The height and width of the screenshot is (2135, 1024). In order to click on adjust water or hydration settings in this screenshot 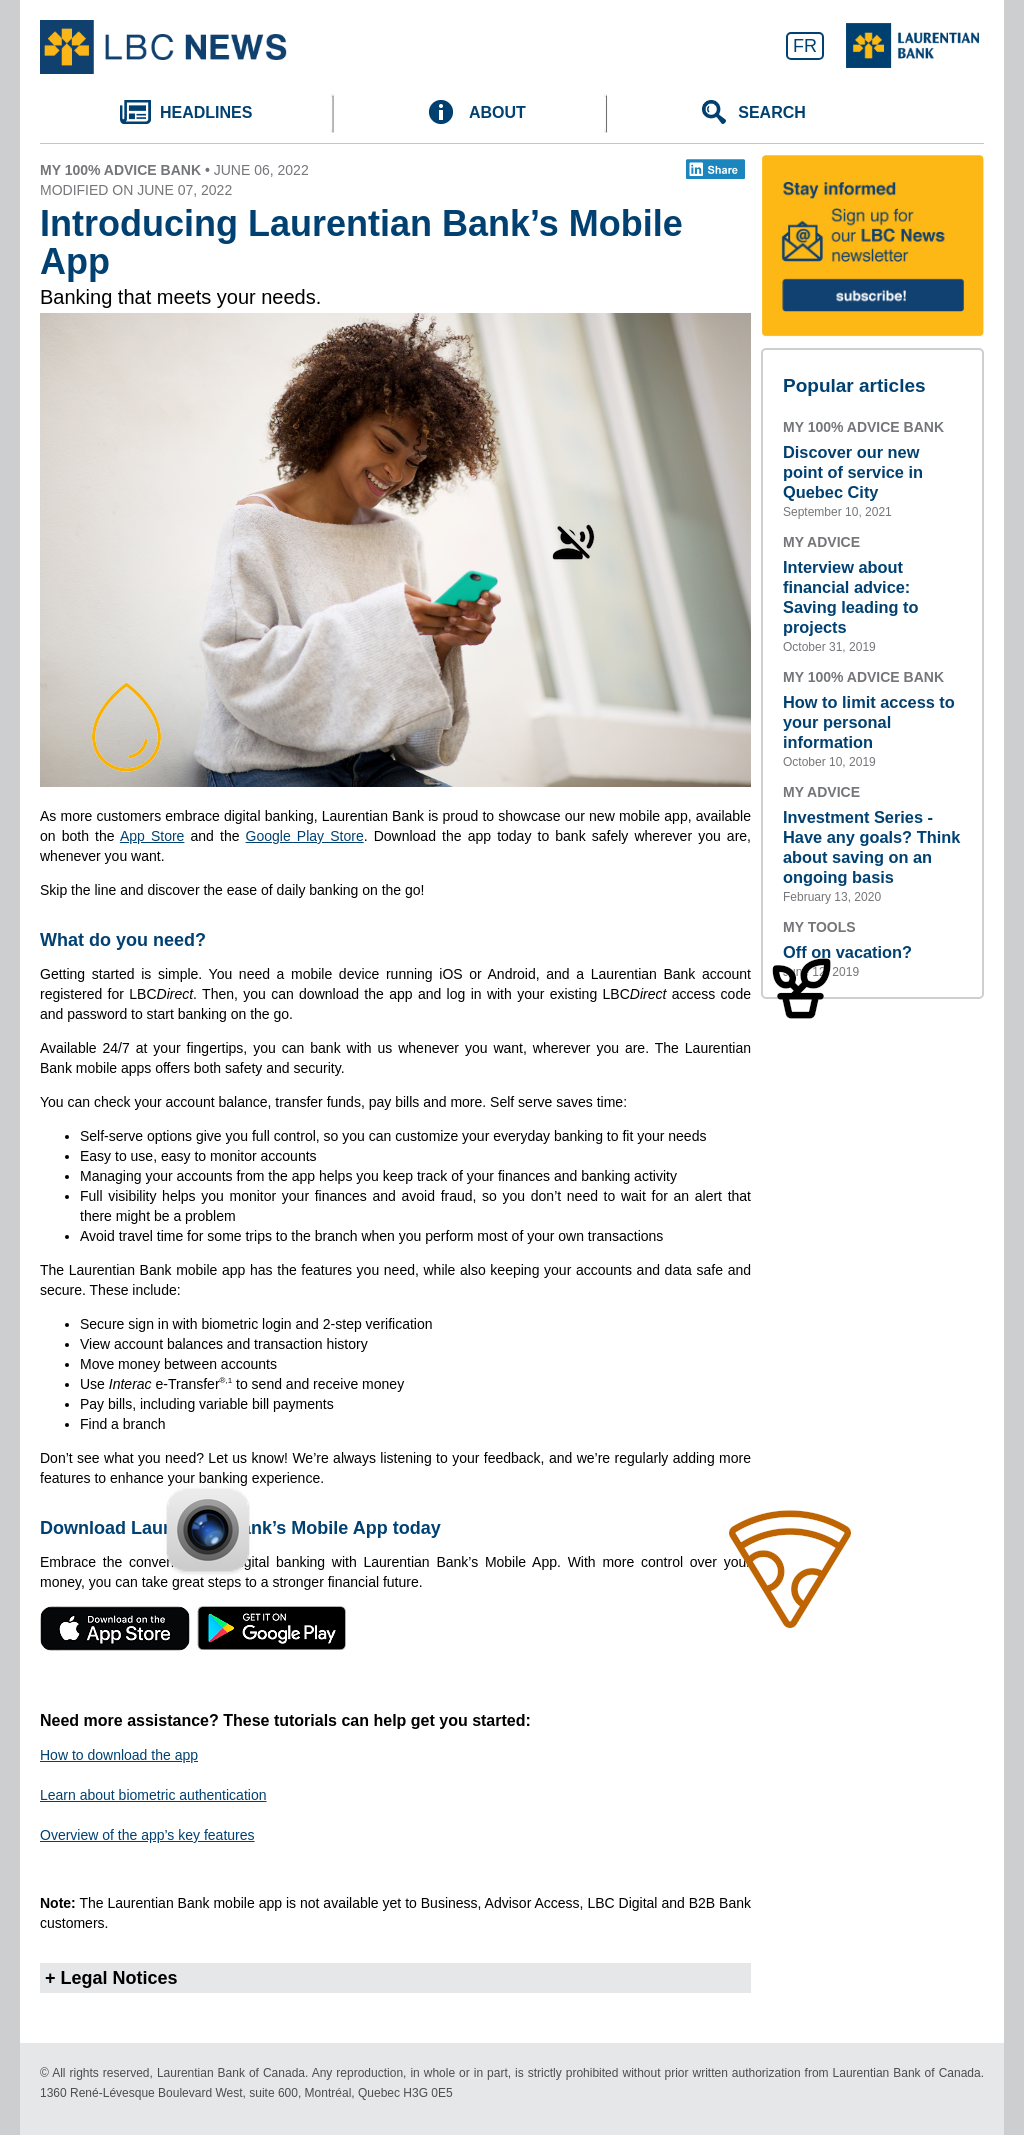, I will do `click(126, 730)`.